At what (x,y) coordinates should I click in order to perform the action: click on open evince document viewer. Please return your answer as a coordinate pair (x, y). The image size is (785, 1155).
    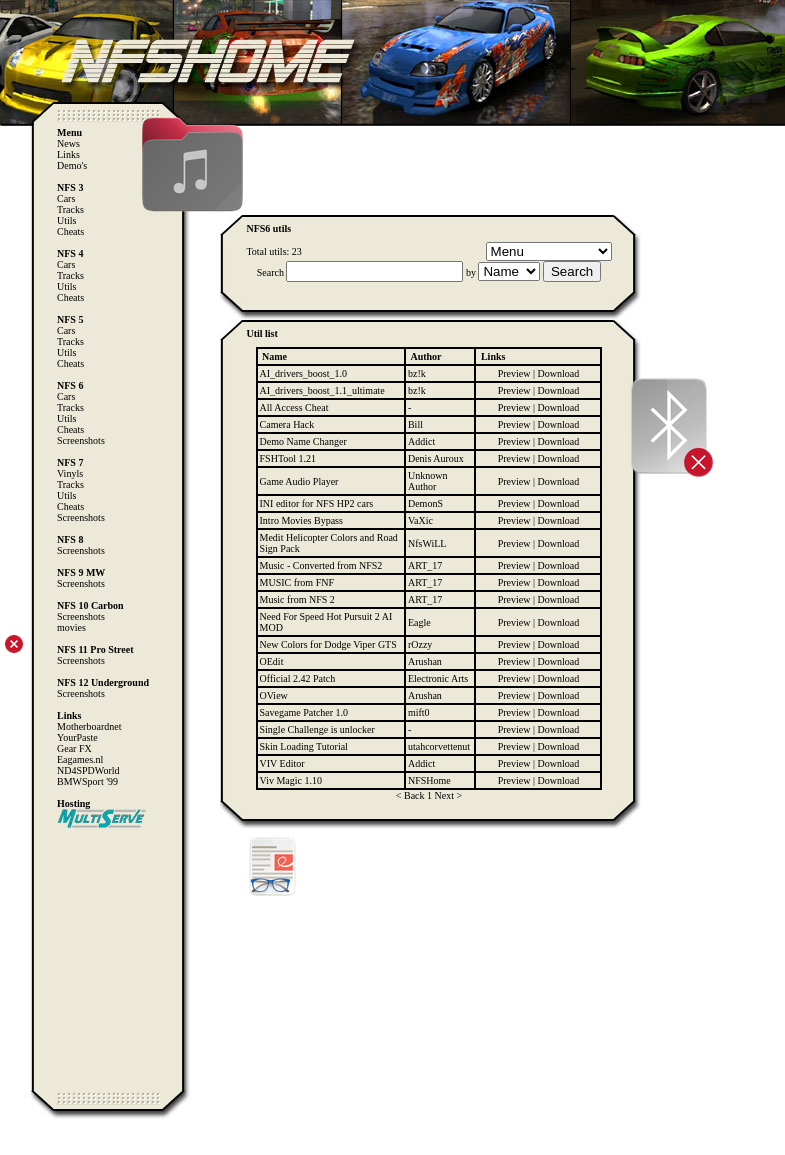
    Looking at the image, I should click on (272, 866).